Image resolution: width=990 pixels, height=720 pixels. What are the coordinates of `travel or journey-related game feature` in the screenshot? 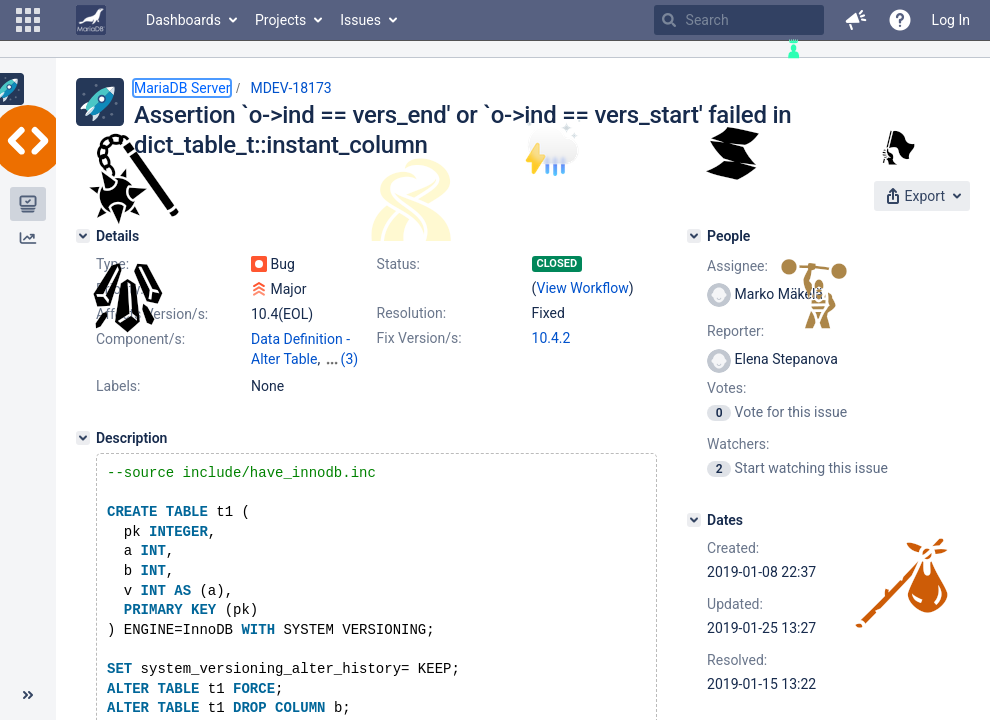 It's located at (900, 582).